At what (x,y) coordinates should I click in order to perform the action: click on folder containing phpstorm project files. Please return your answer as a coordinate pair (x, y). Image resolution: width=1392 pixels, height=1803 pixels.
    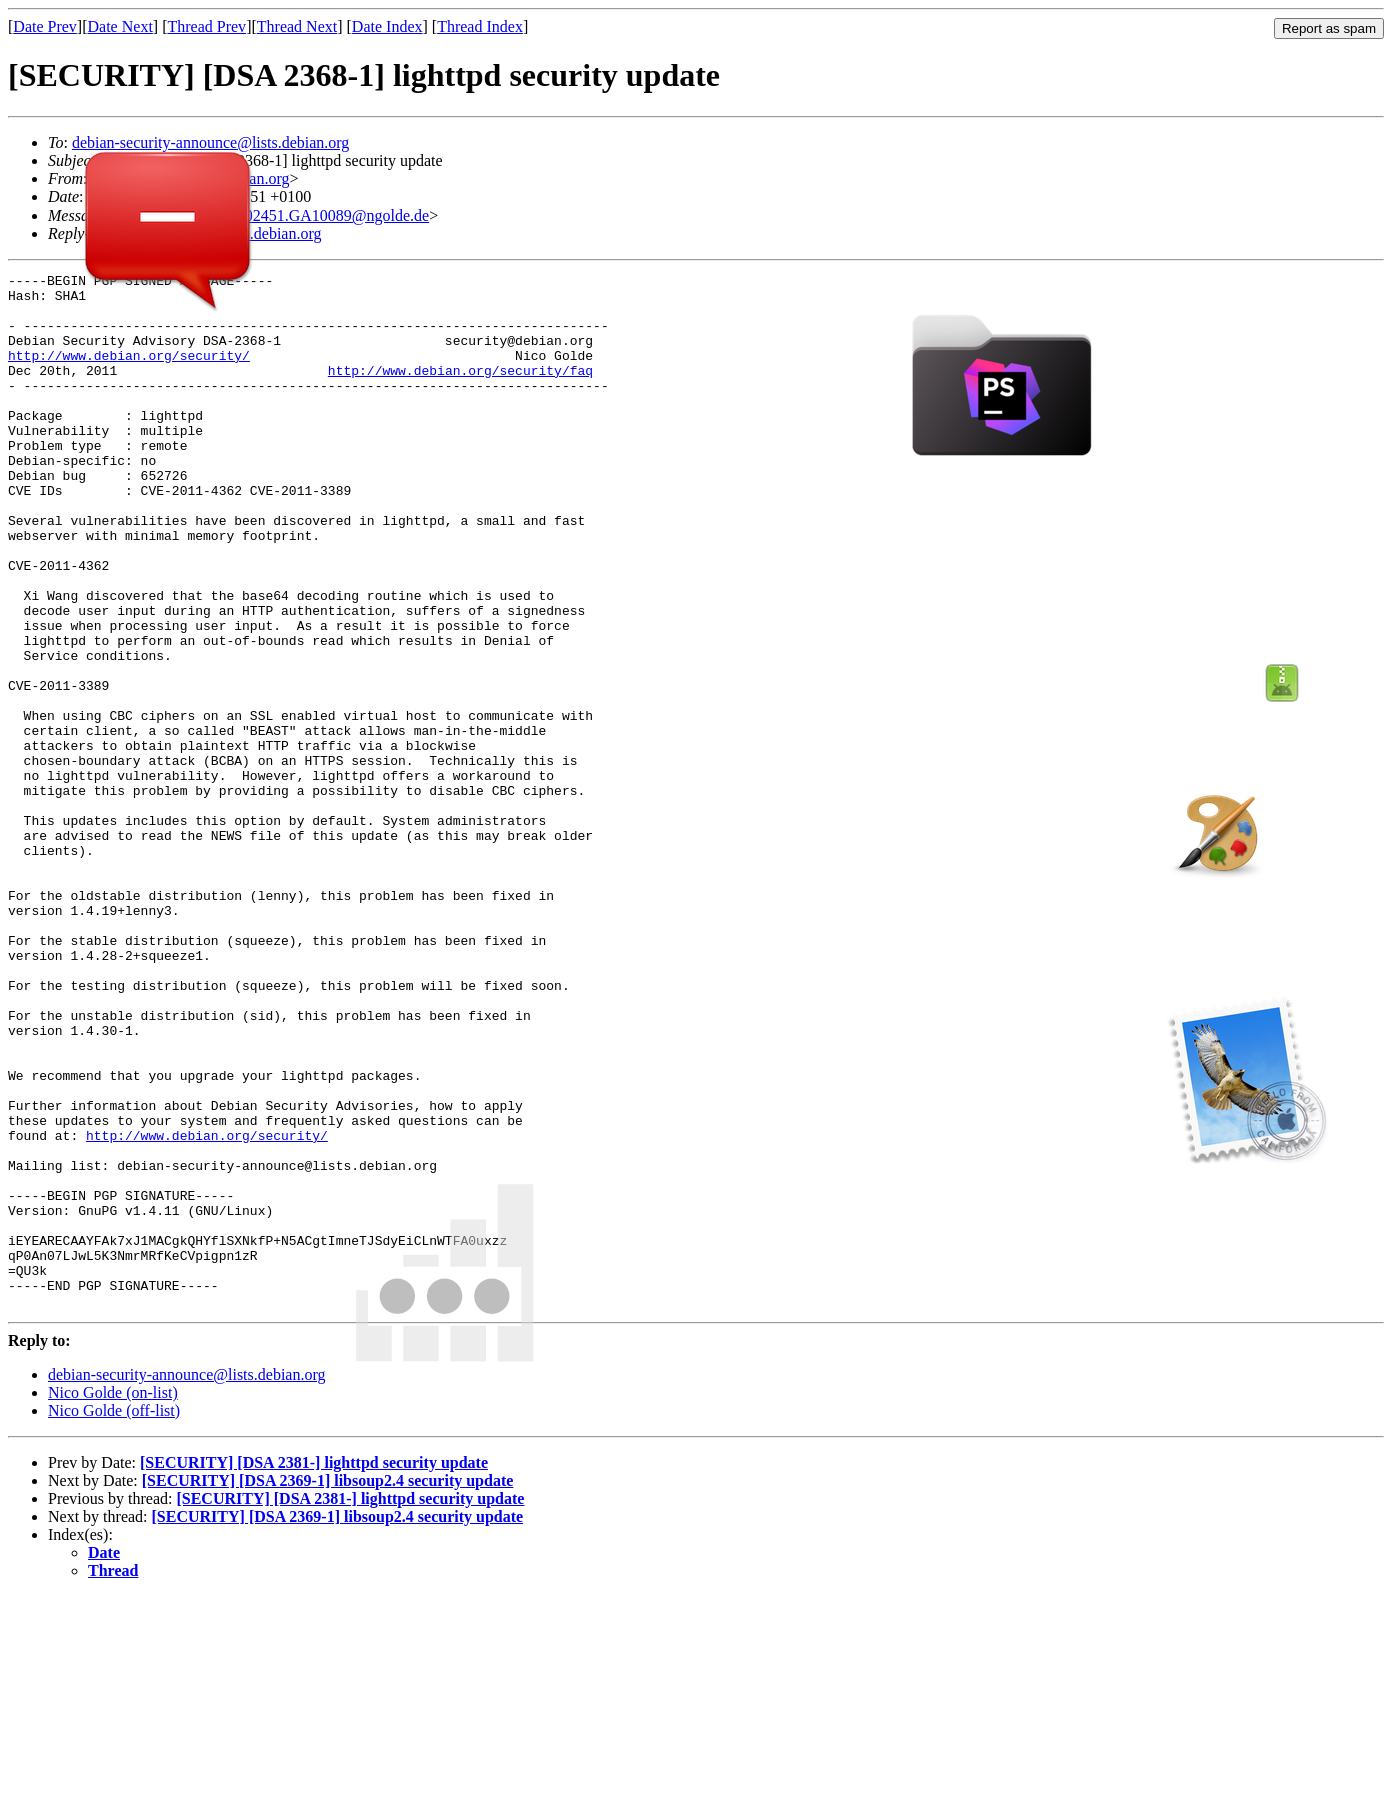
    Looking at the image, I should click on (1001, 390).